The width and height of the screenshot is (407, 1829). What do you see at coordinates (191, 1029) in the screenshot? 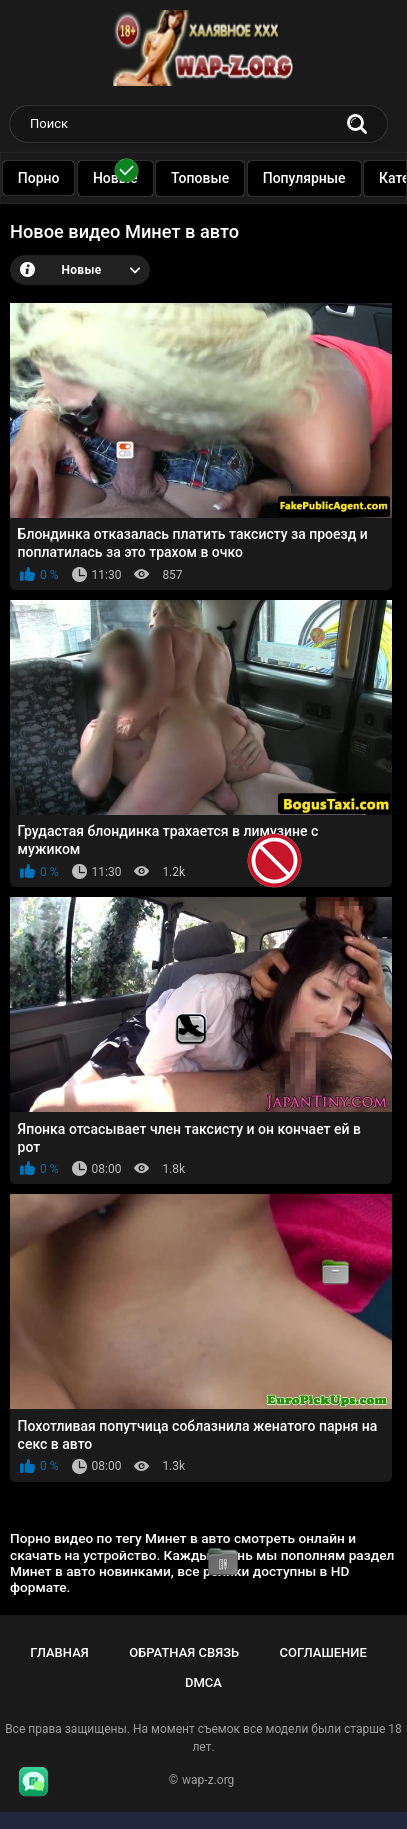
I see `open Setzer LaTeX editor application` at bounding box center [191, 1029].